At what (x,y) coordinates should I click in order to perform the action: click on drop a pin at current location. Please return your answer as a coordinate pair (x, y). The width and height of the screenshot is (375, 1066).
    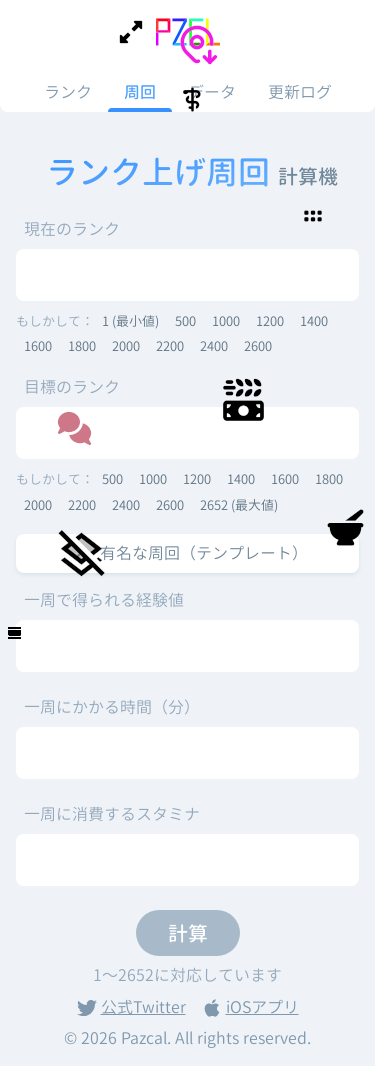
    Looking at the image, I should click on (197, 44).